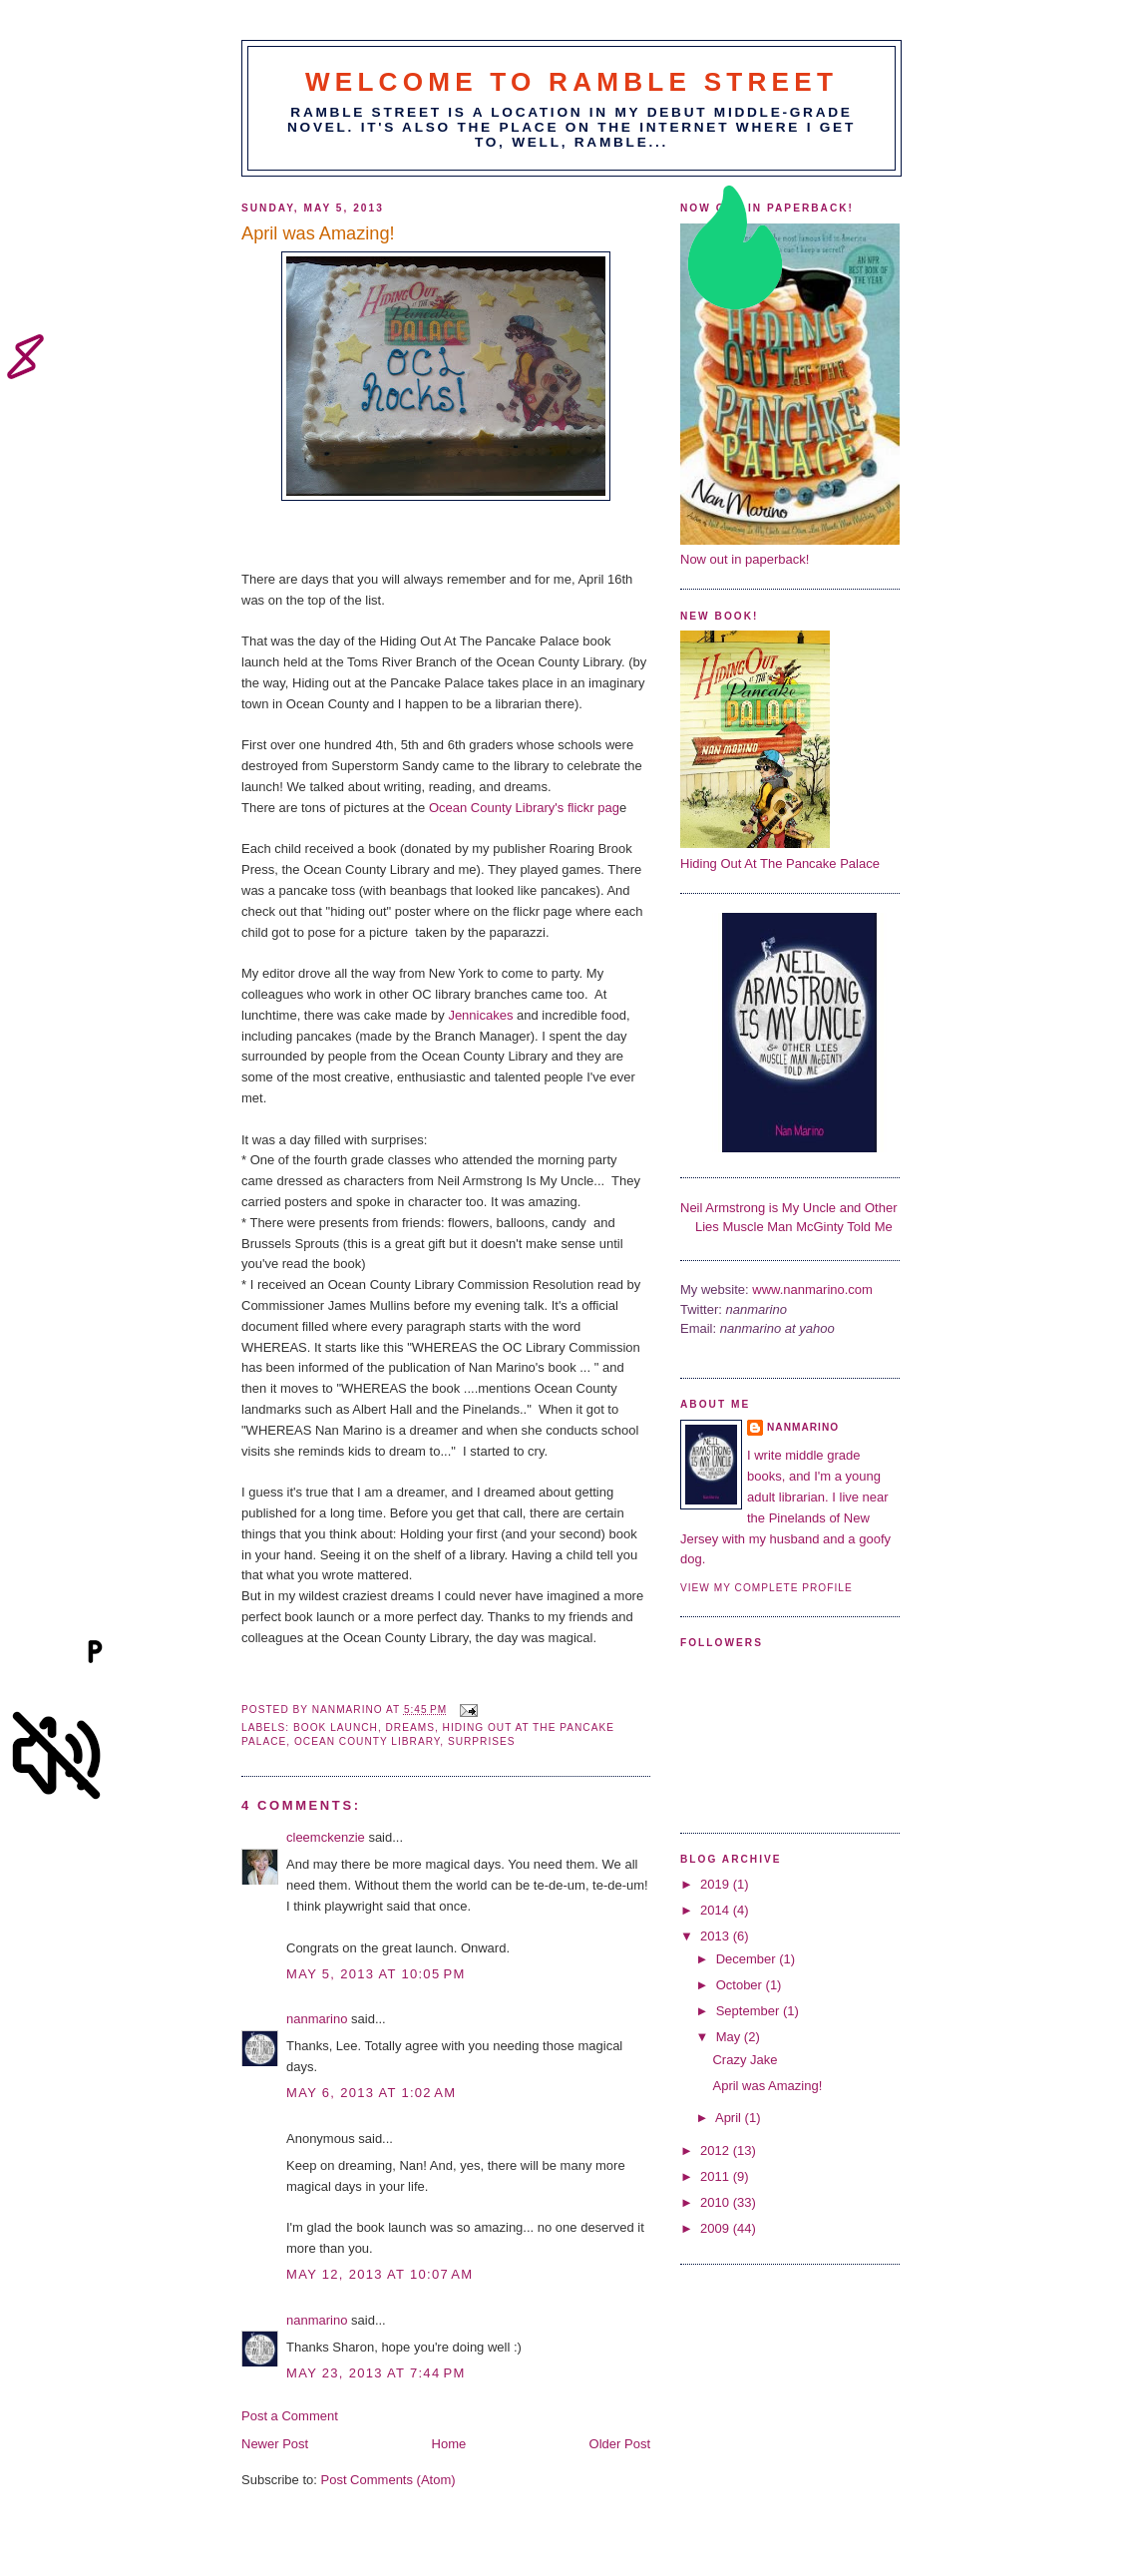  What do you see at coordinates (95, 1651) in the screenshot?
I see `indicates parking availability or location` at bounding box center [95, 1651].